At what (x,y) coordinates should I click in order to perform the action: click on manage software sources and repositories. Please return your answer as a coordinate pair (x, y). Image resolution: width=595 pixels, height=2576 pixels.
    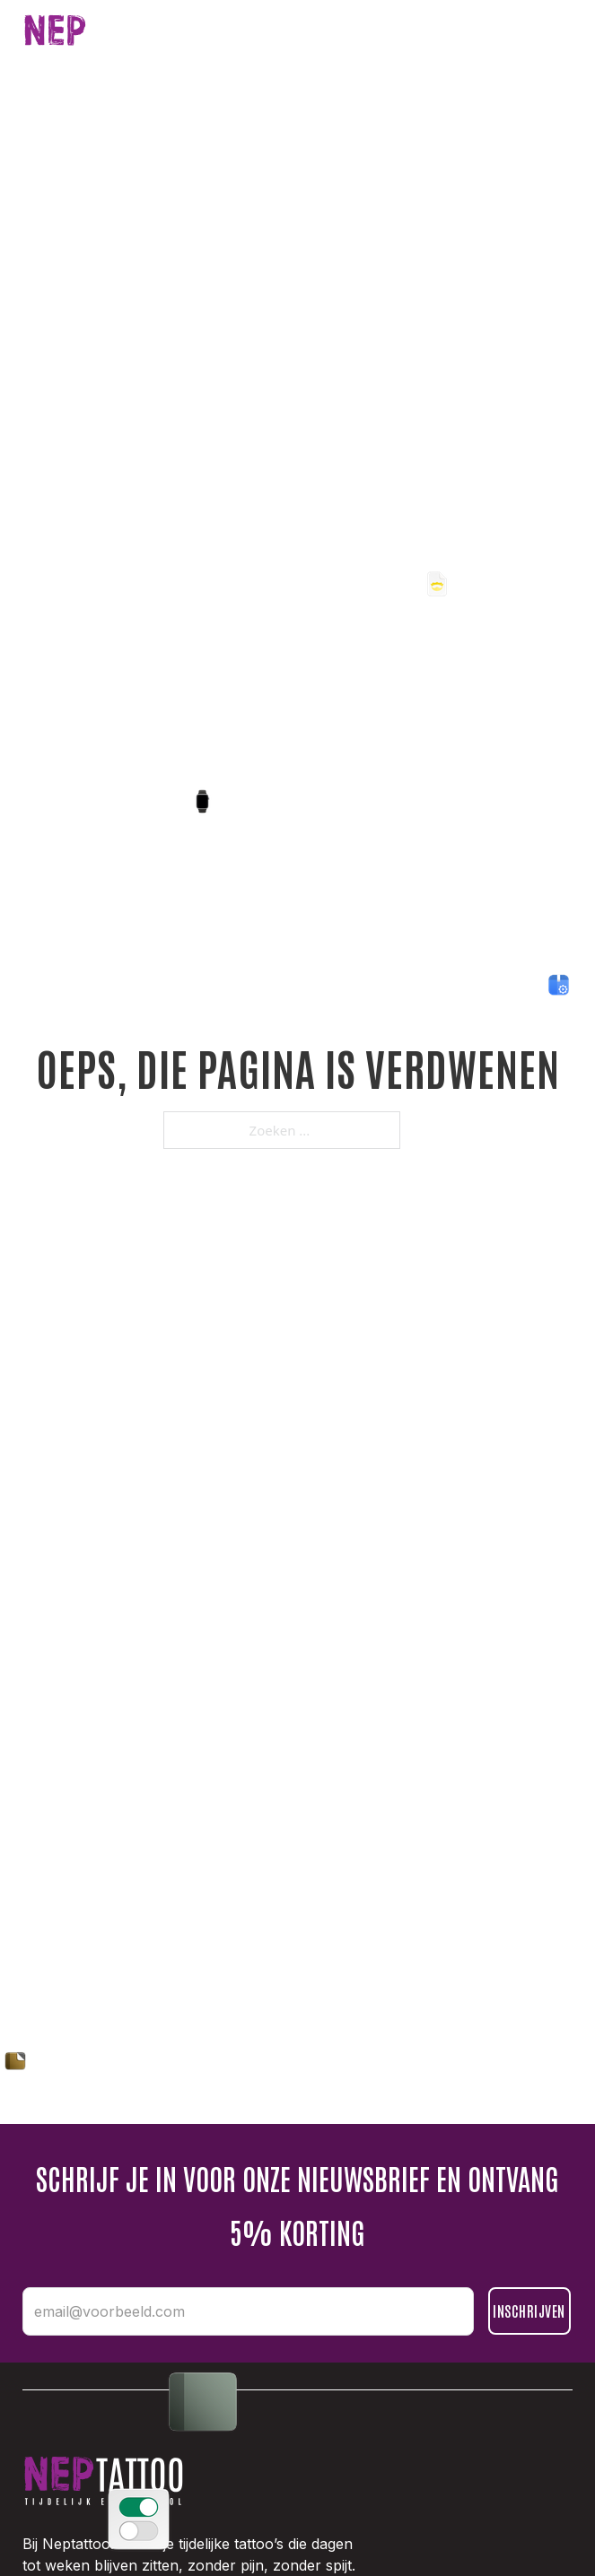
    Looking at the image, I should click on (558, 985).